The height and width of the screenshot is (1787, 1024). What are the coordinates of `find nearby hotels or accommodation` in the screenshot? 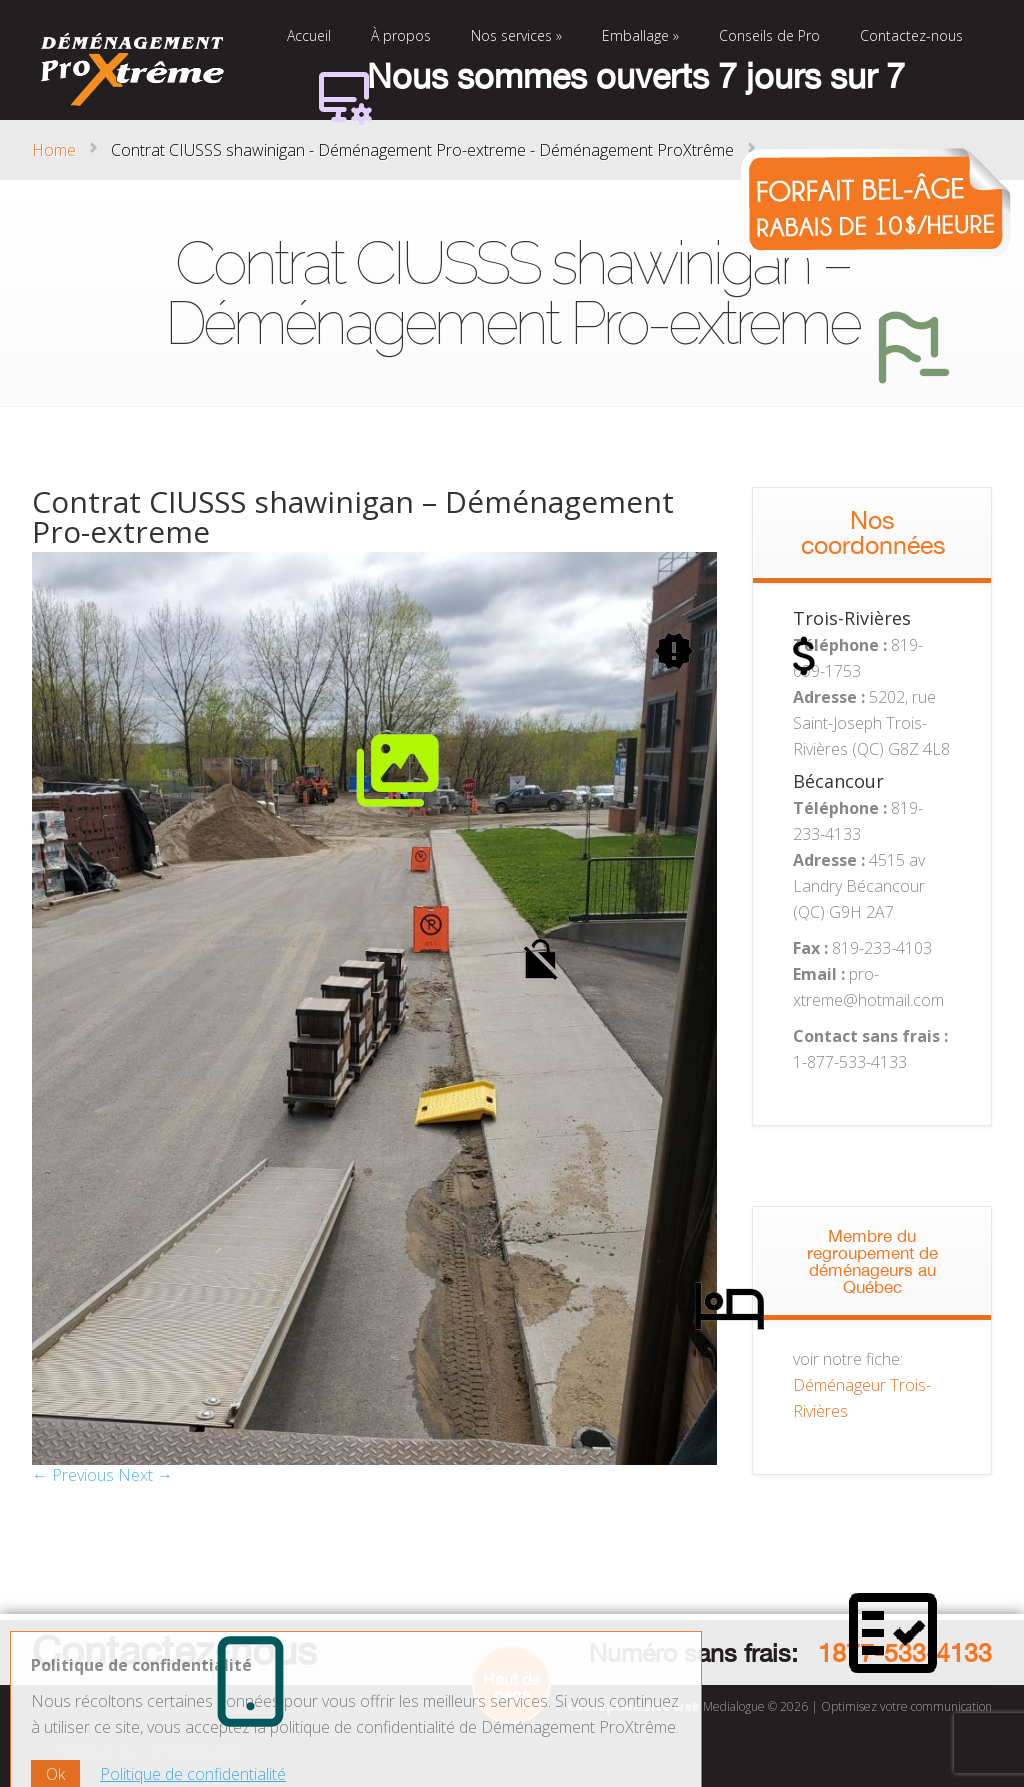 It's located at (729, 1304).